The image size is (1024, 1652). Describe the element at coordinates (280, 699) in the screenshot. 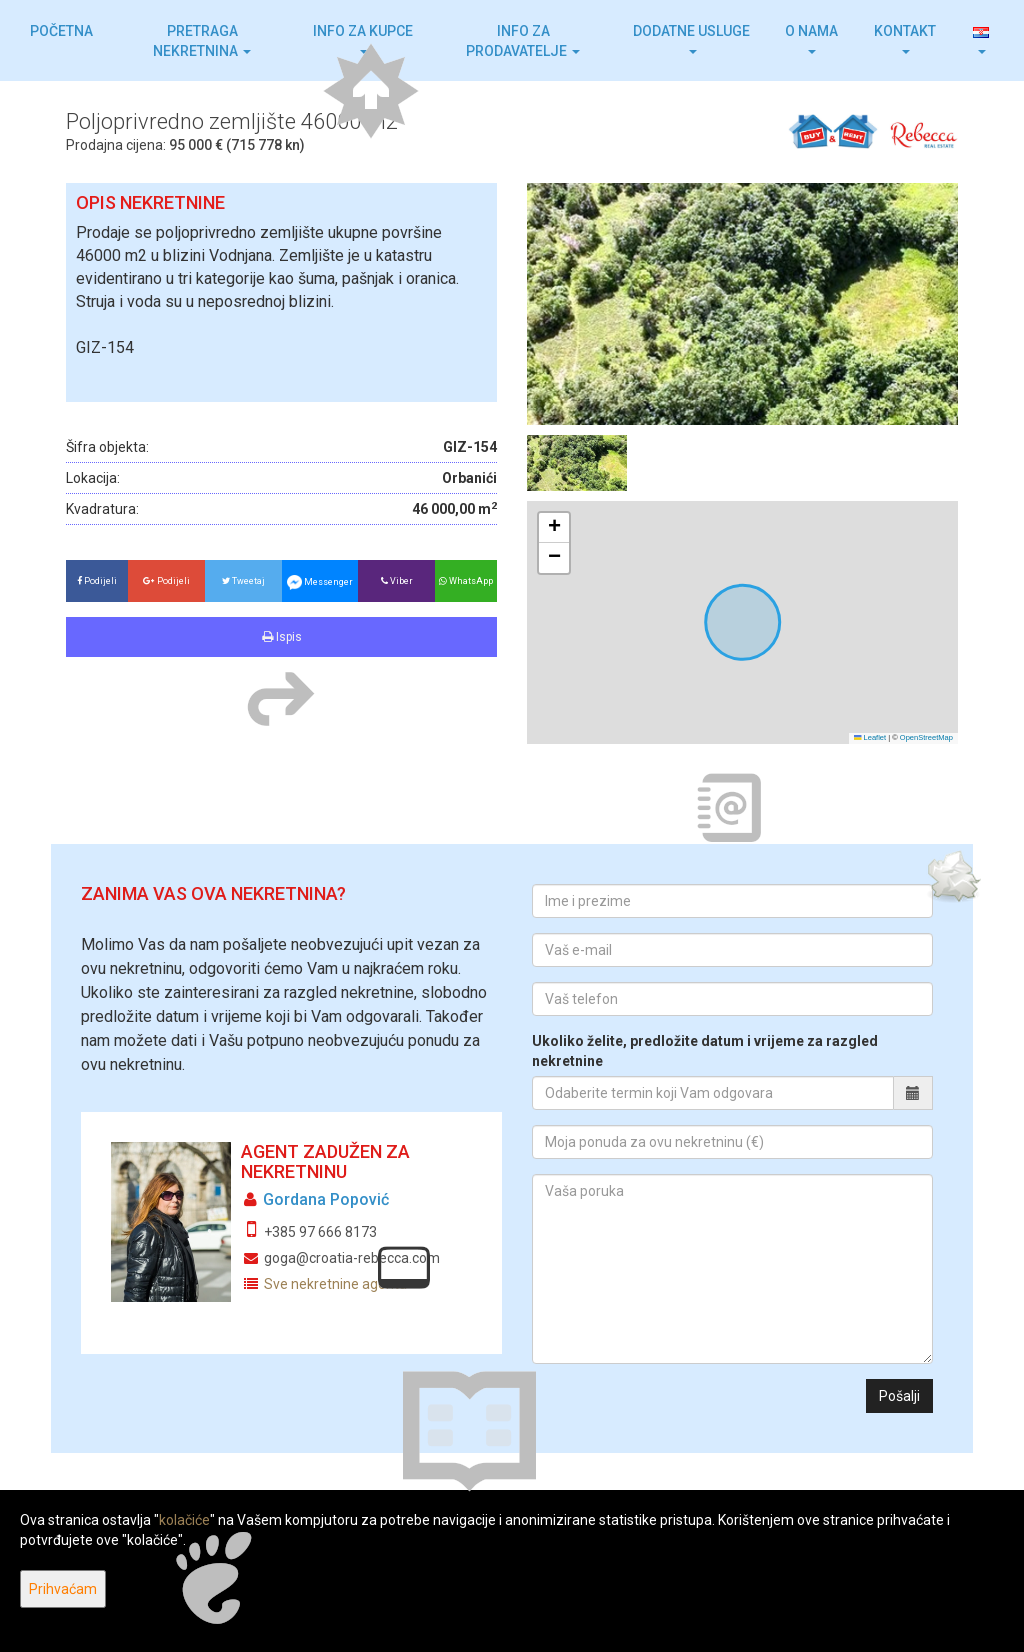

I see `redo the last undone action` at that location.